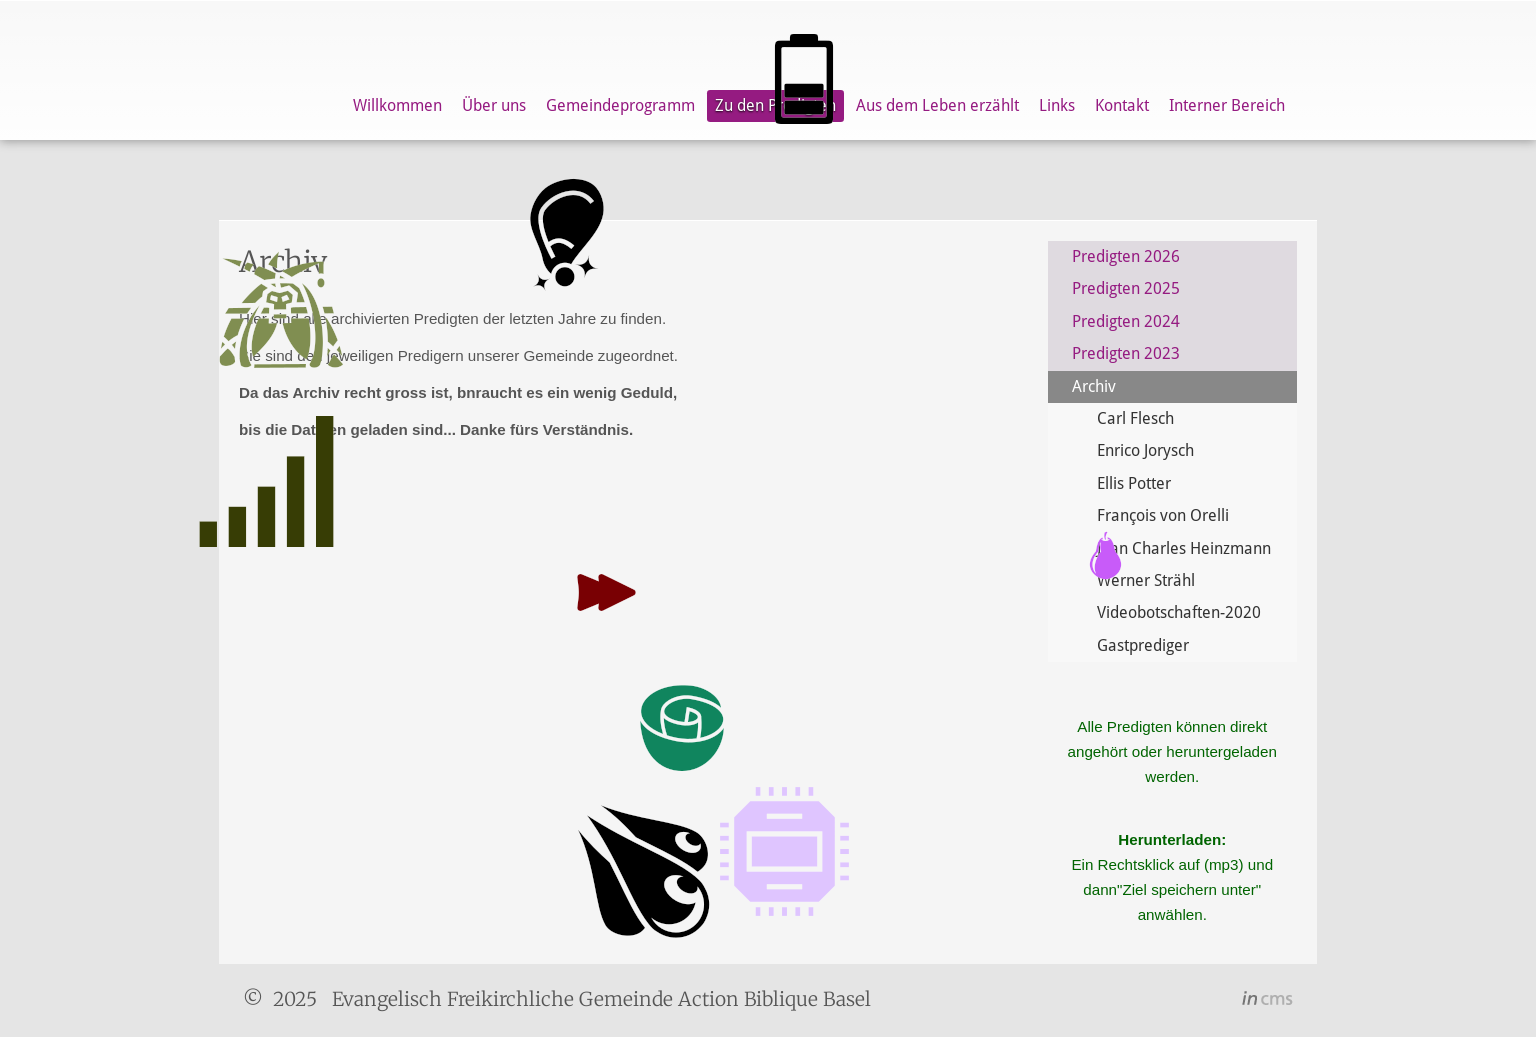  What do you see at coordinates (681, 727) in the screenshot?
I see `indicates a blooming or growth animation effect` at bounding box center [681, 727].